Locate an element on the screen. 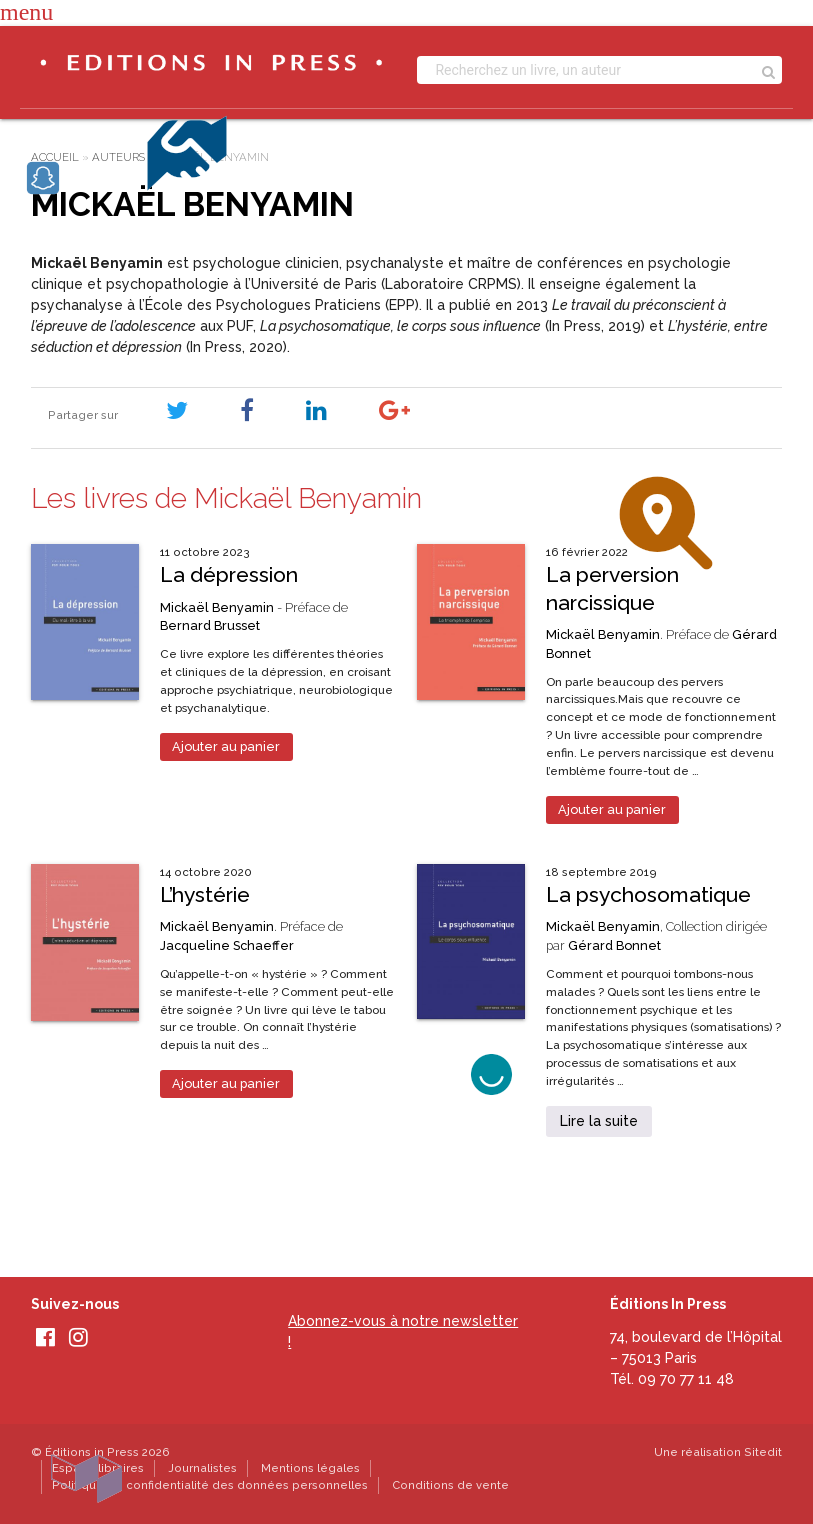 The image size is (813, 1524). open Buildkite CI/CD dashboard is located at coordinates (86, 1478).